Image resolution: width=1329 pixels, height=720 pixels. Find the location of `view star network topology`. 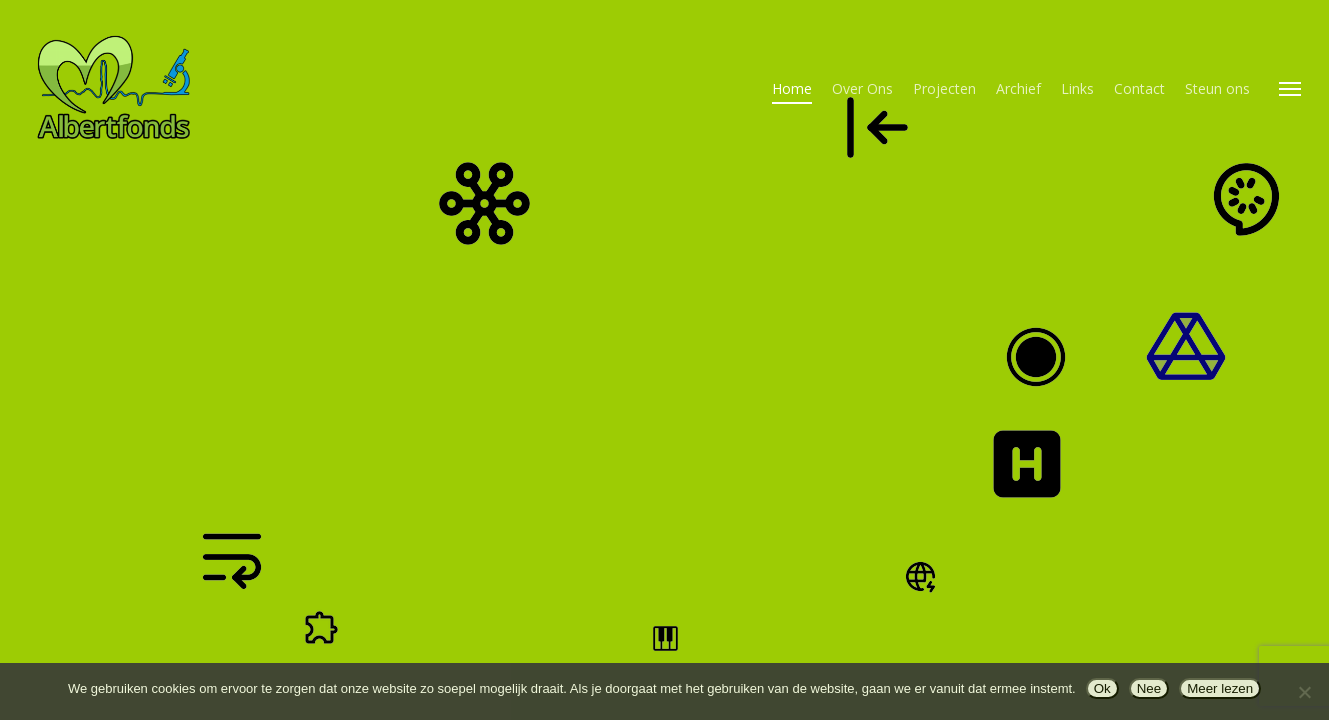

view star network topology is located at coordinates (484, 203).